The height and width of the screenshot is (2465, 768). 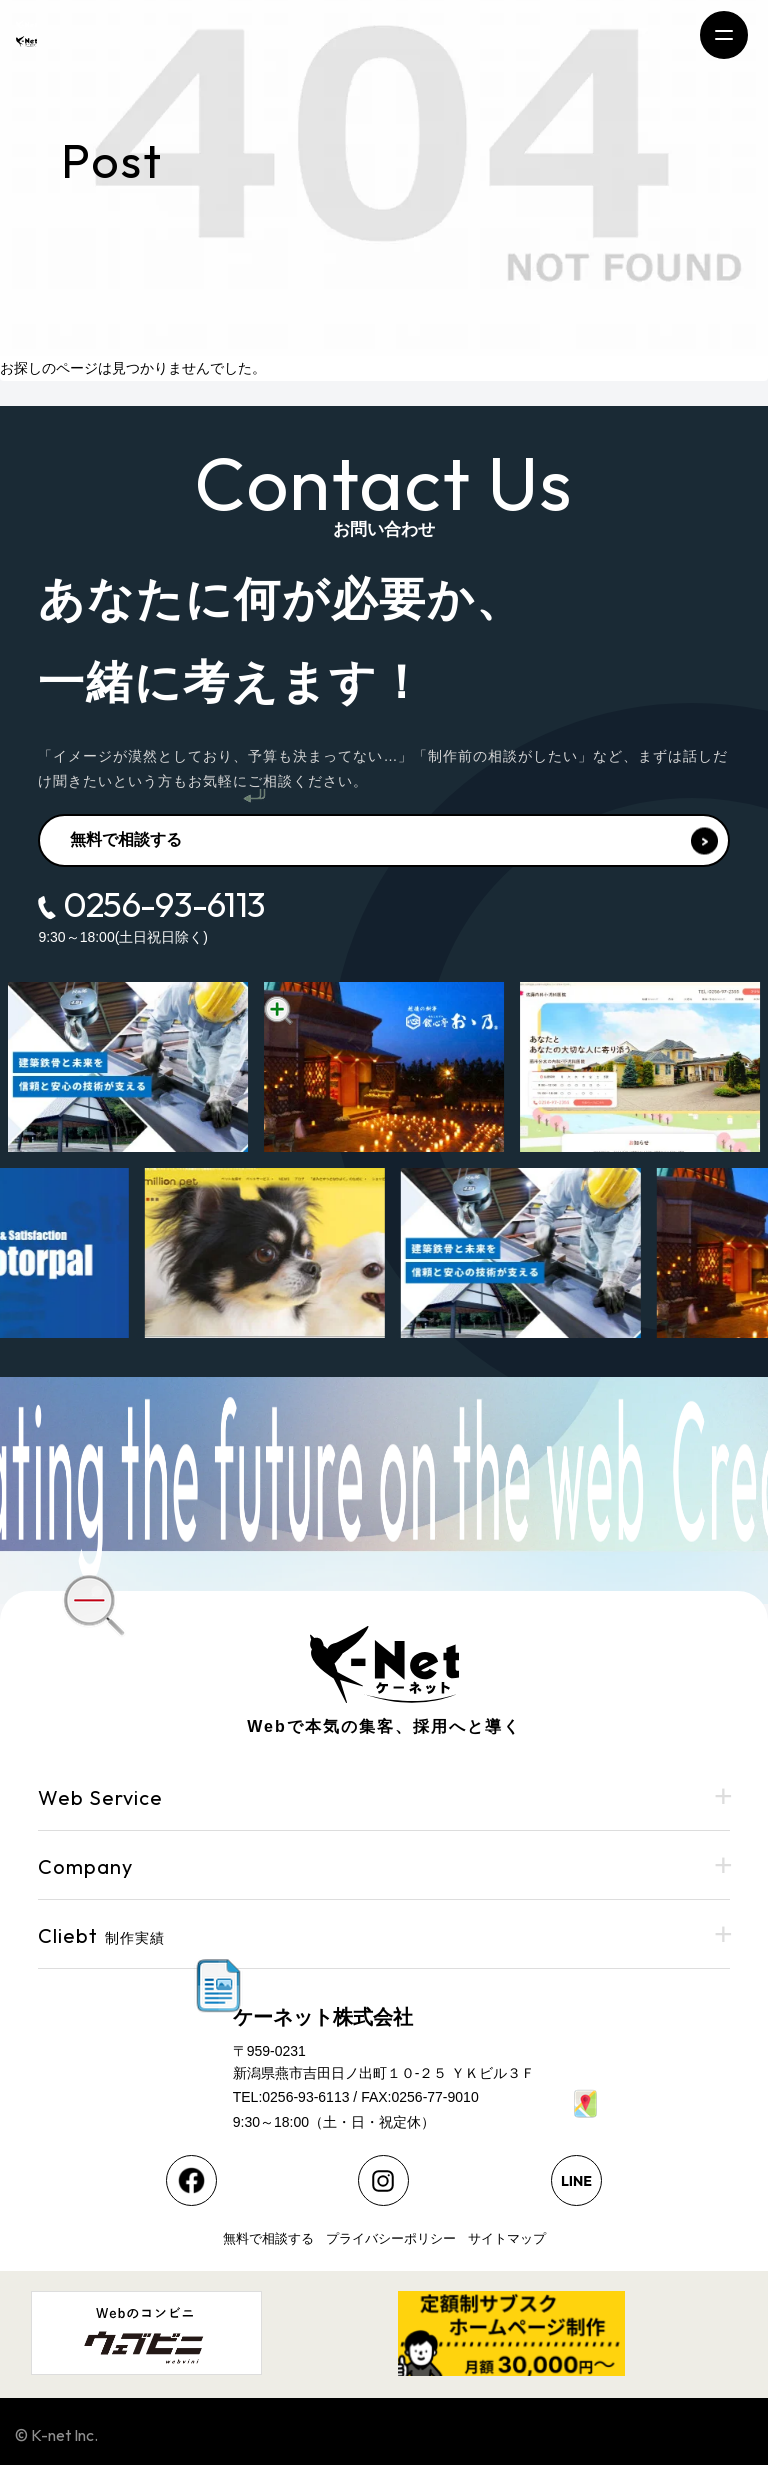 I want to click on reply to all recipients of an email, so click(x=254, y=794).